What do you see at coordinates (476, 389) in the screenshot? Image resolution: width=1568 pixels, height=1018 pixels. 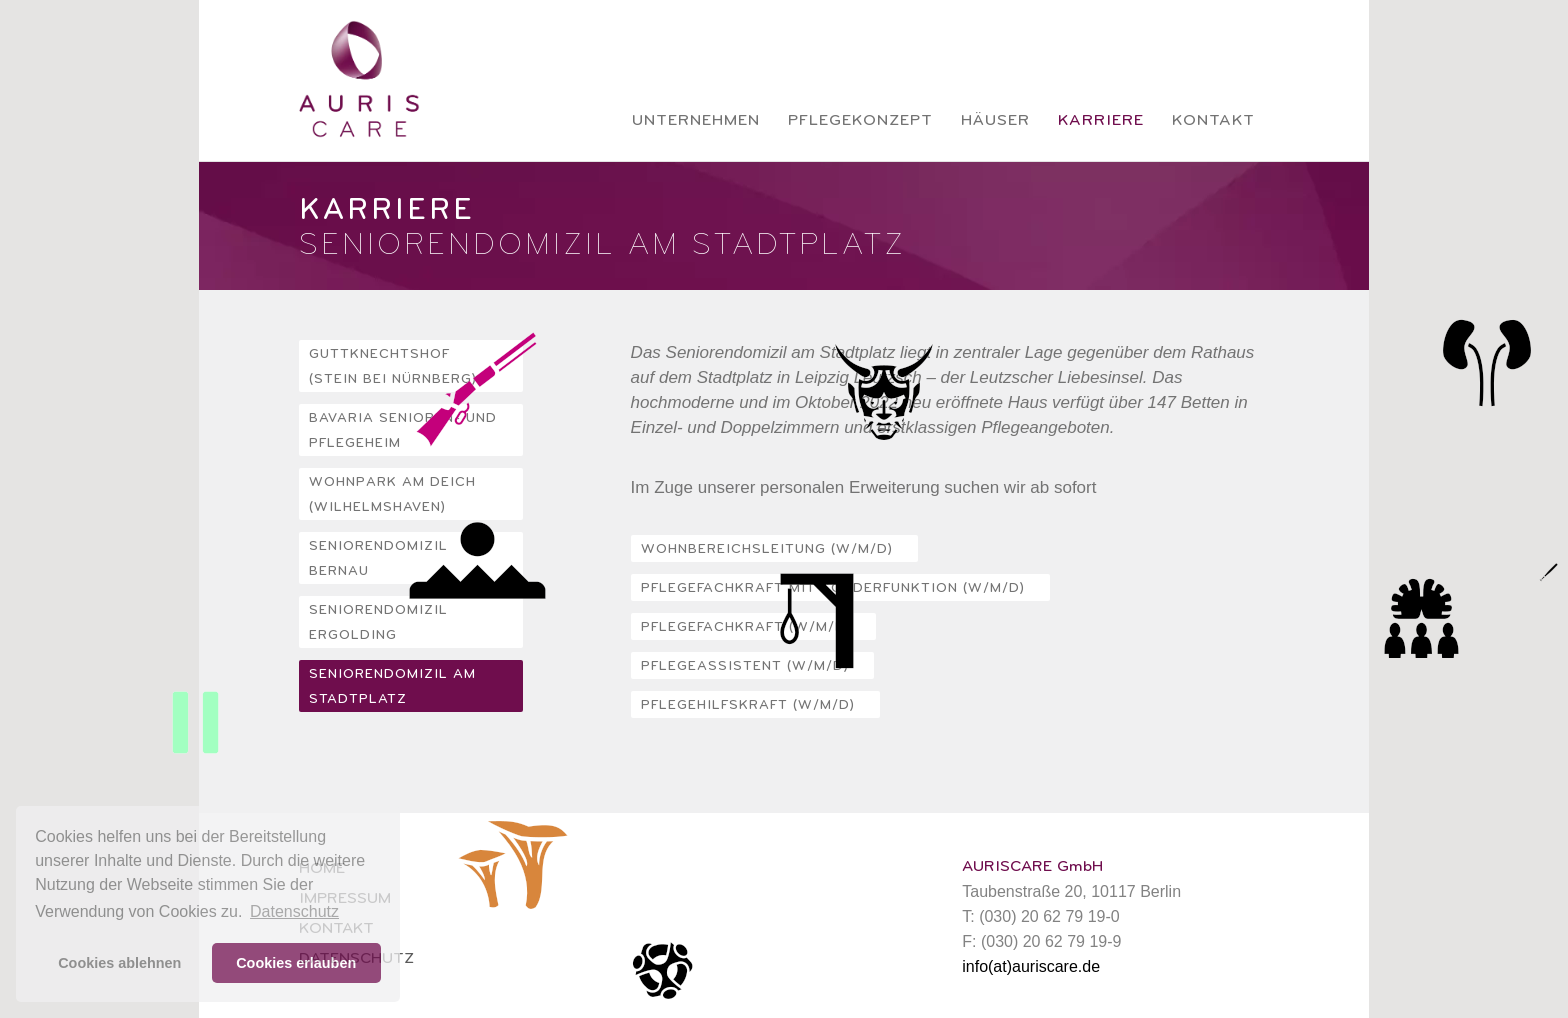 I see `select rifle weapon in game inventory` at bounding box center [476, 389].